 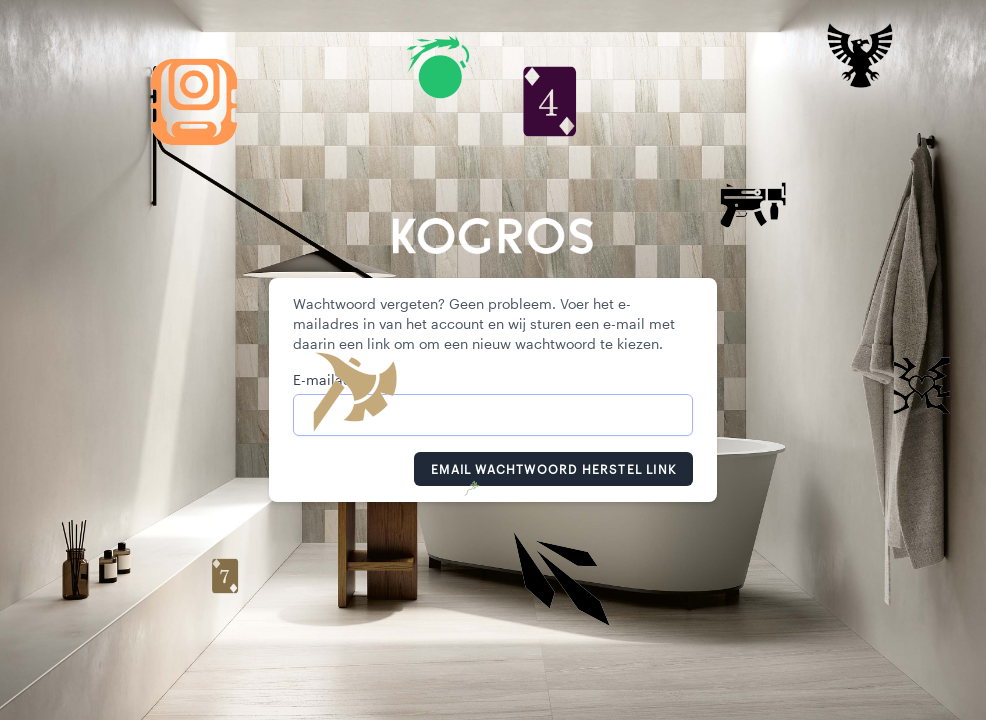 I want to click on activate a bomb or explosive item in-game, so click(x=438, y=67).